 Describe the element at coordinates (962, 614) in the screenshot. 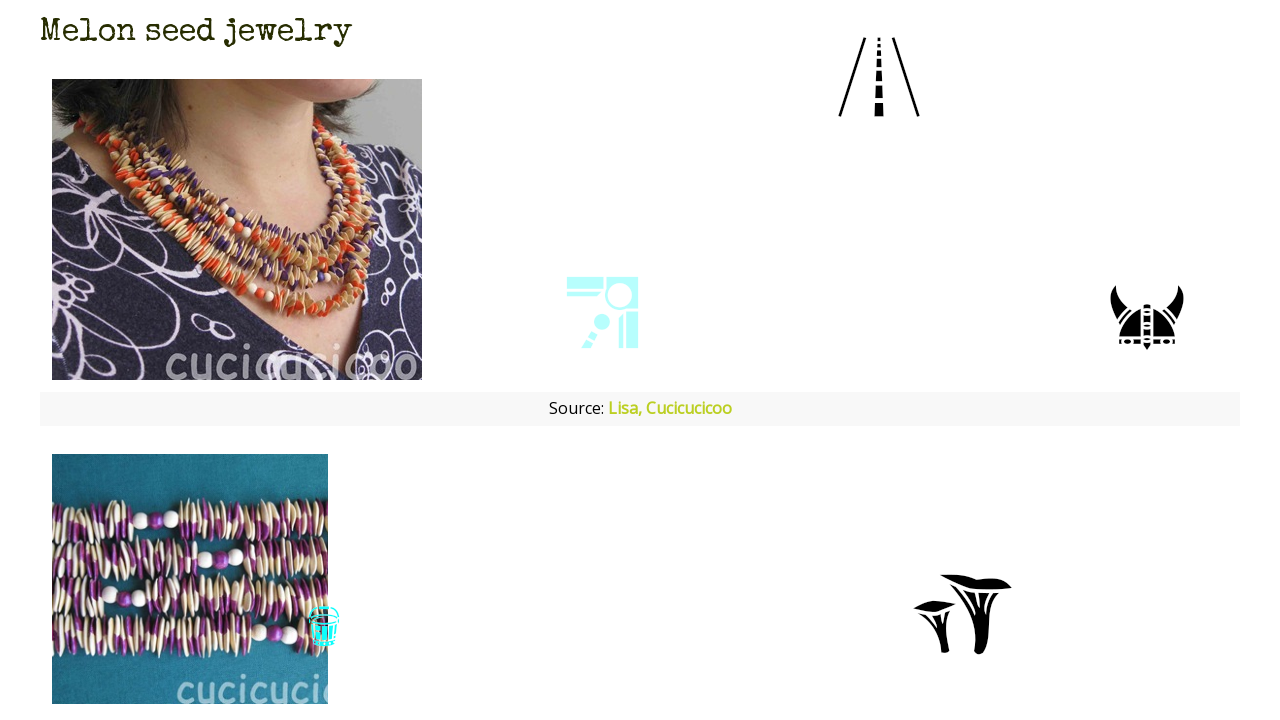

I see `chanterelle mushroom icon for a foraging or nature app` at that location.